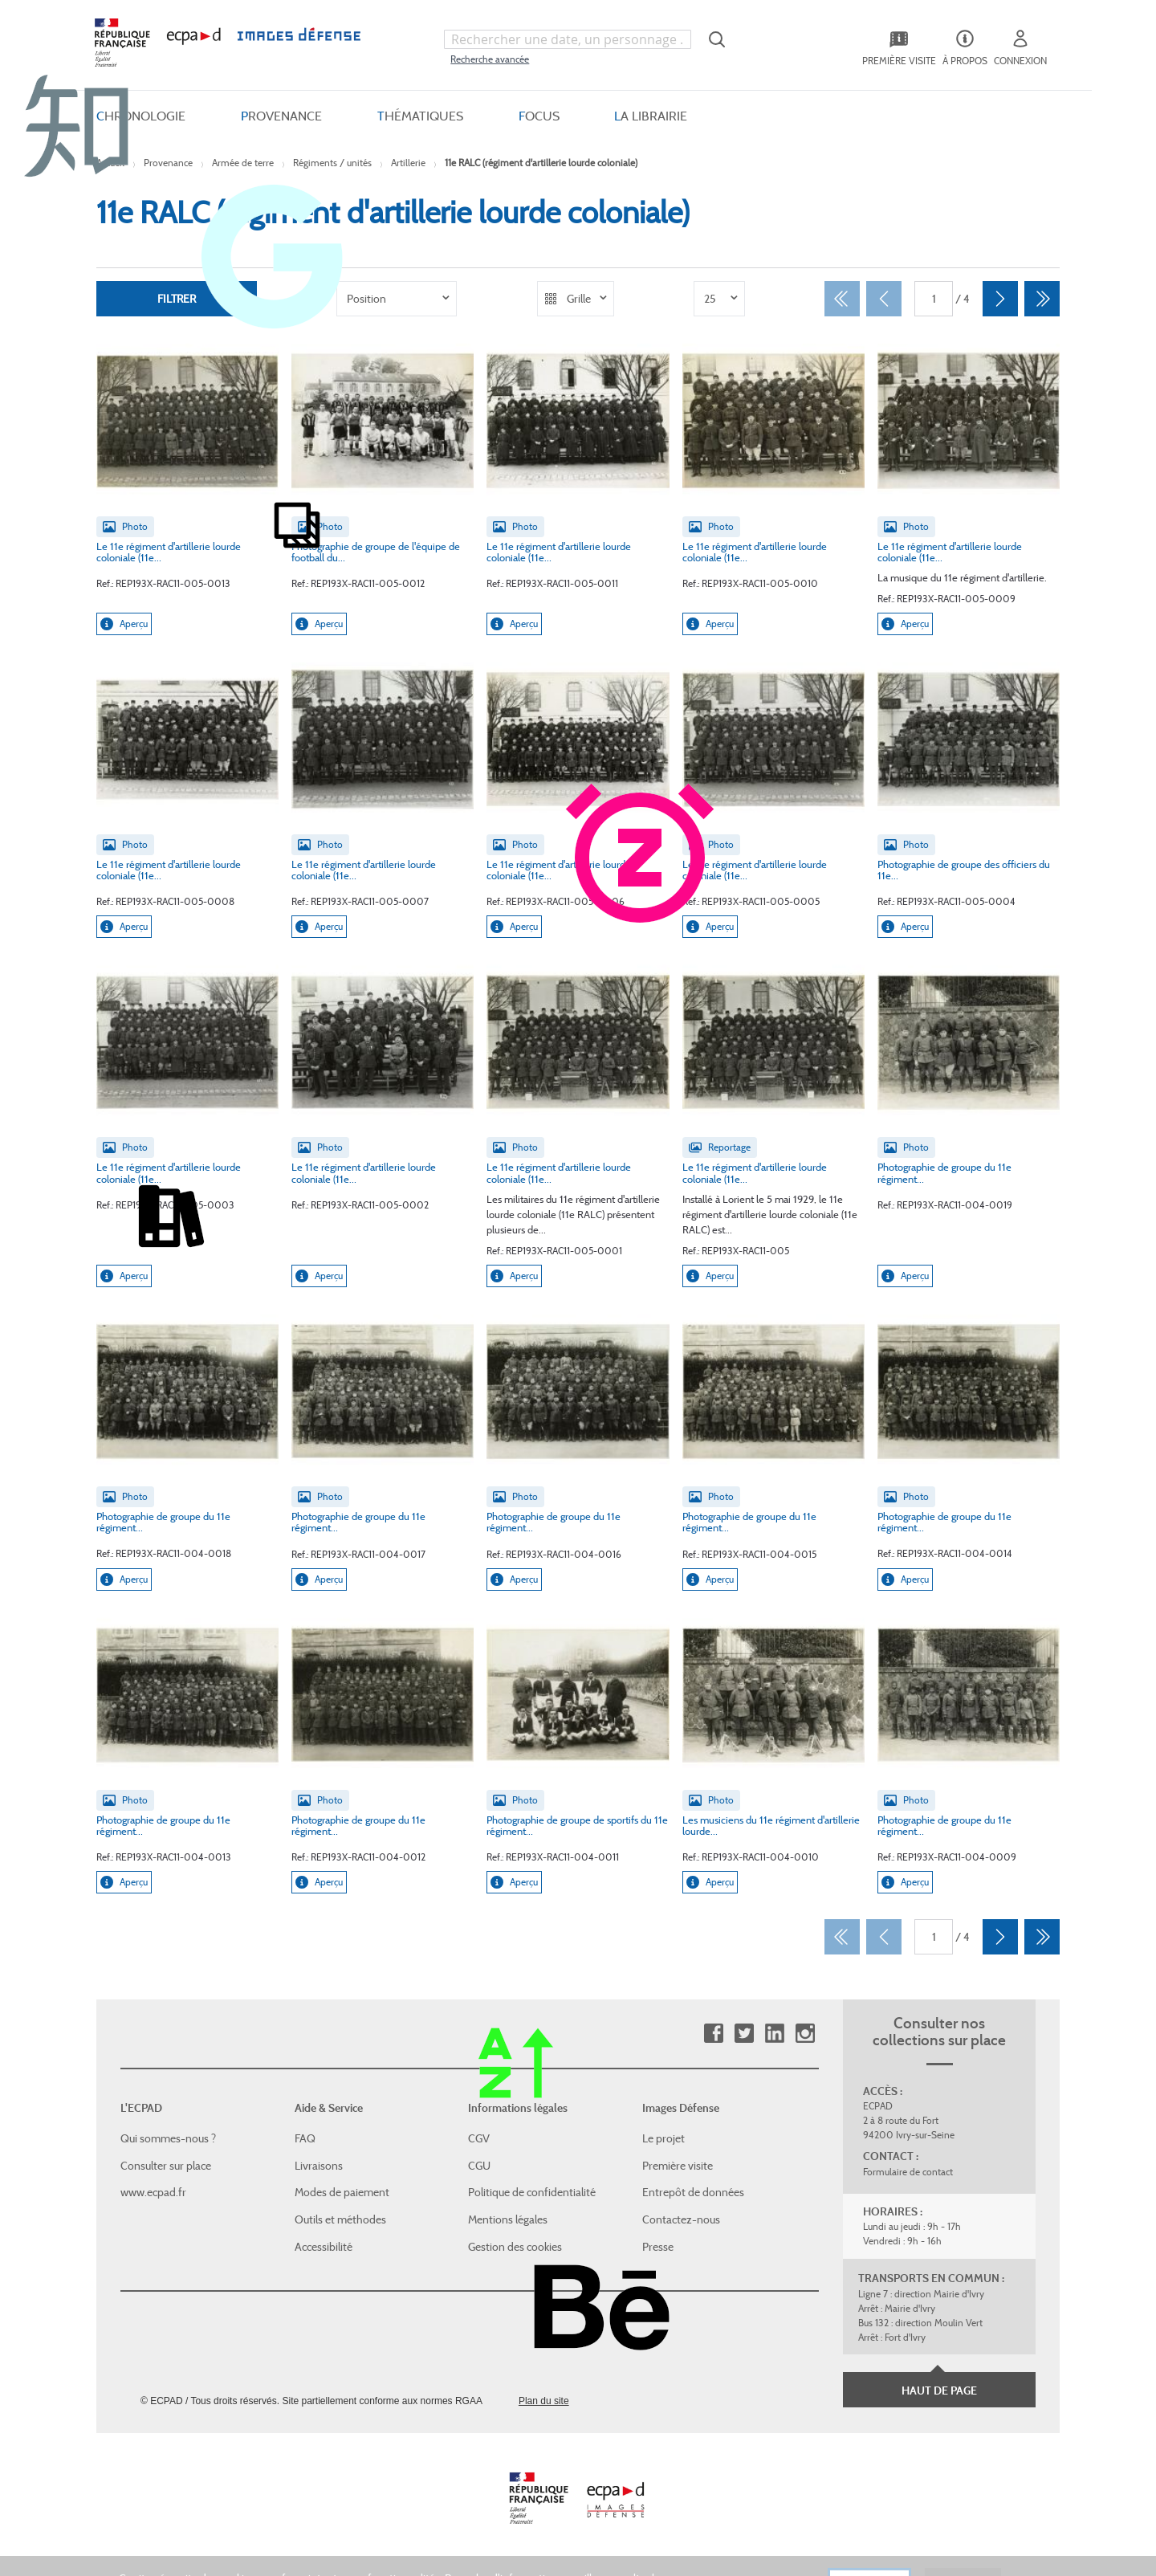  I want to click on visit behance profile or portfolio, so click(601, 2305).